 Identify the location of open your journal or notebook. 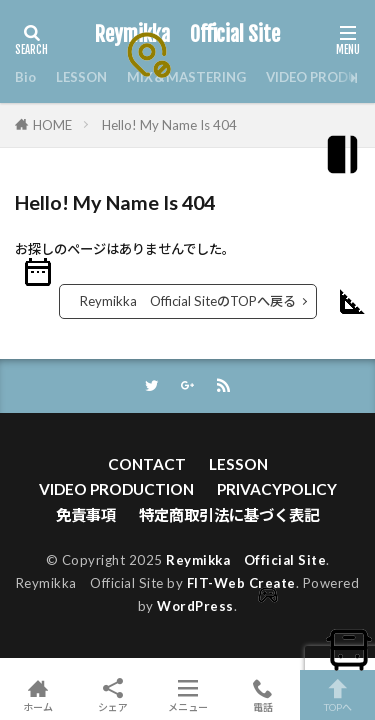
(342, 154).